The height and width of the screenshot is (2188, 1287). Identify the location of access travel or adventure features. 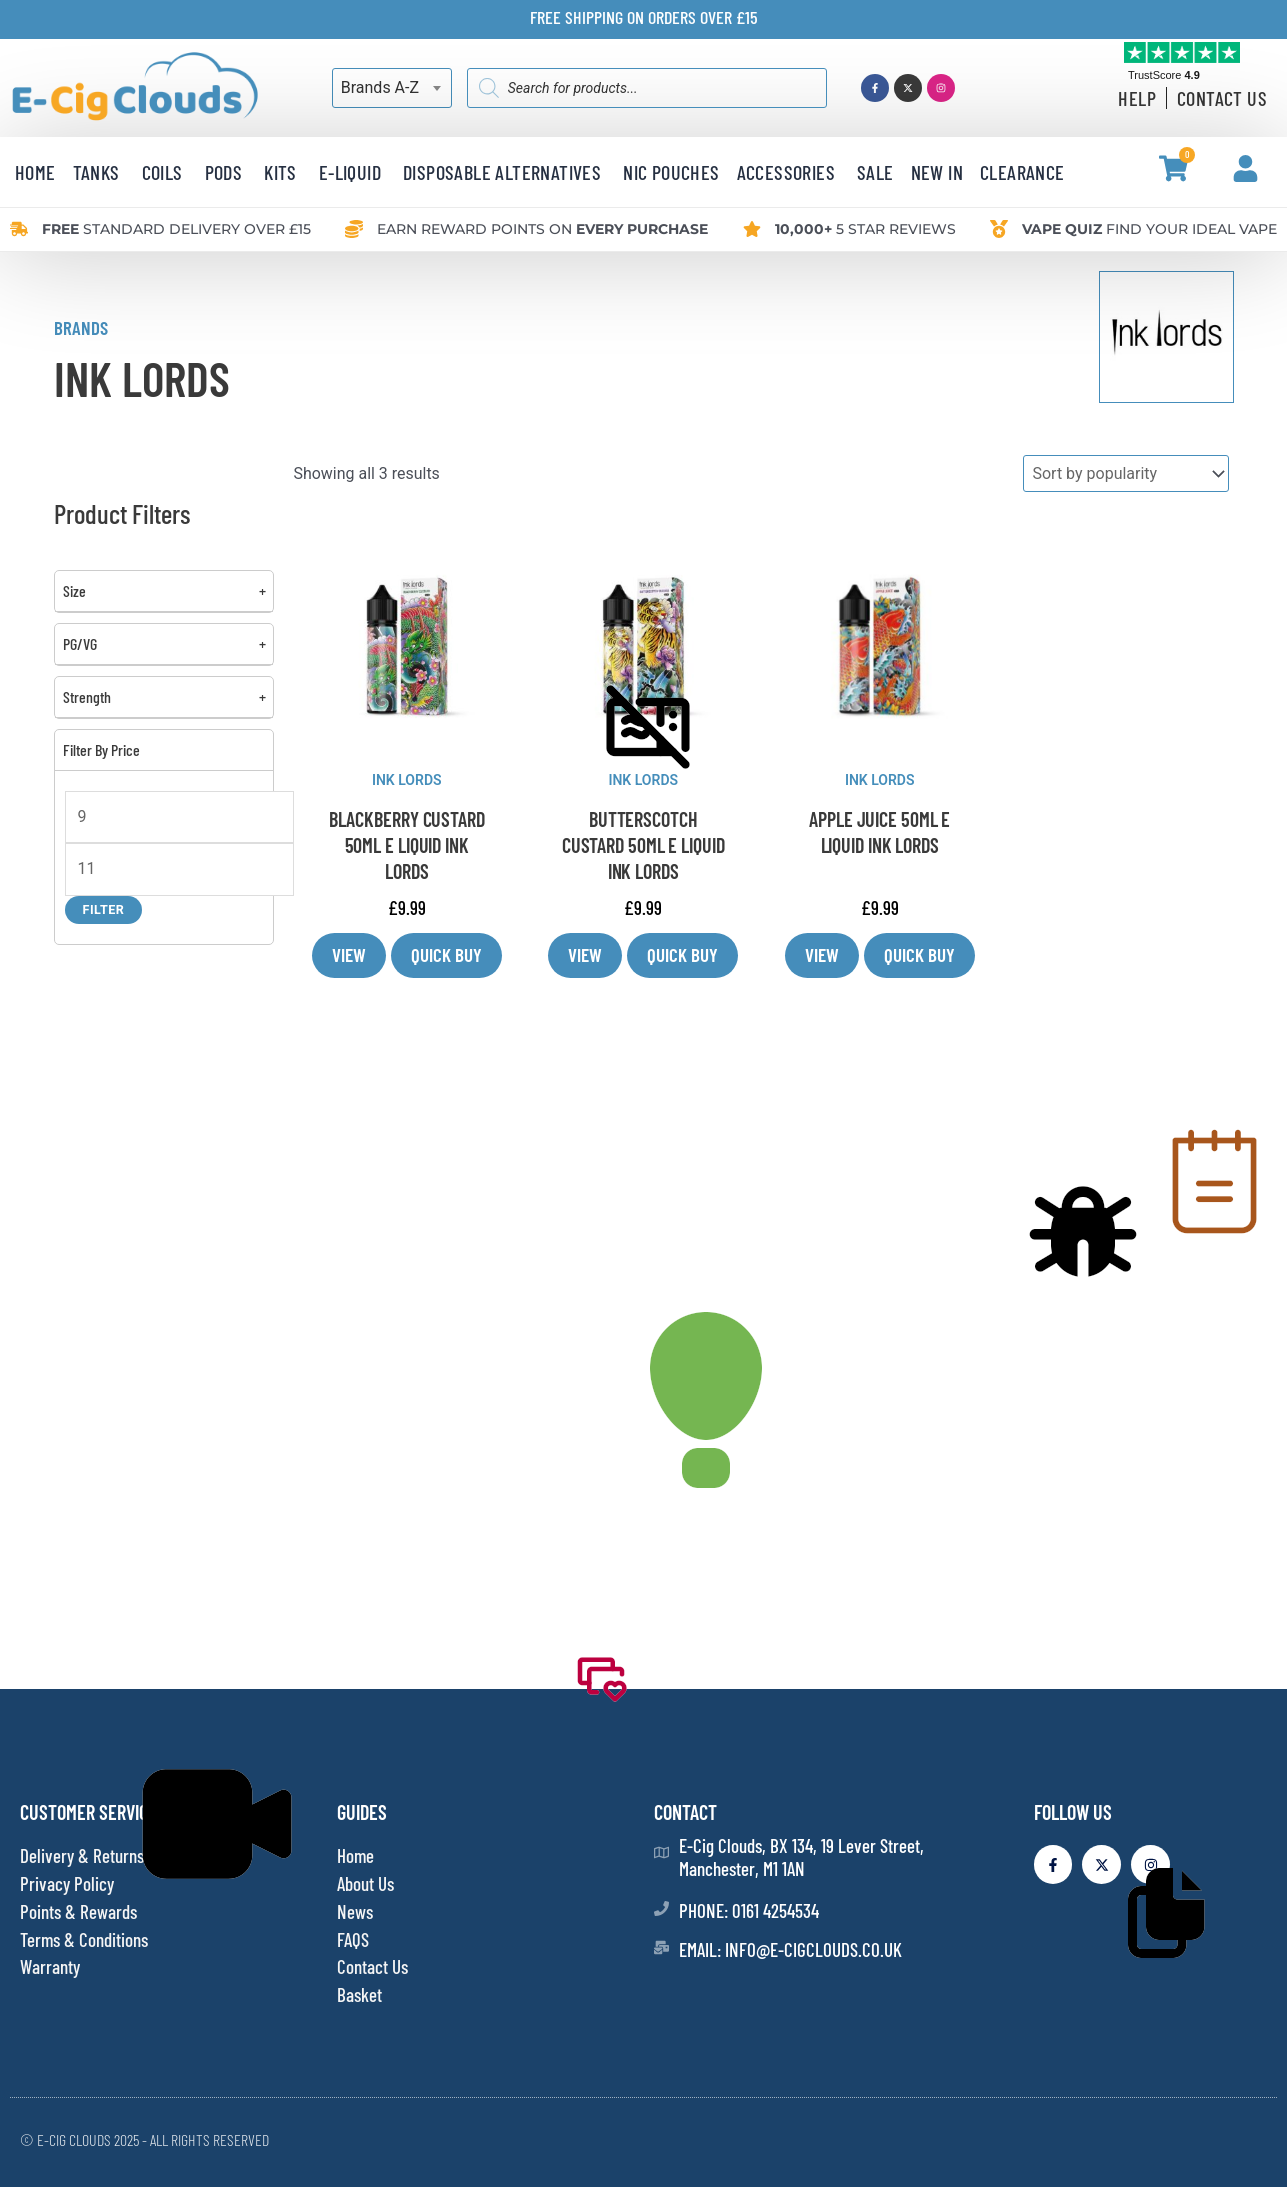
(706, 1400).